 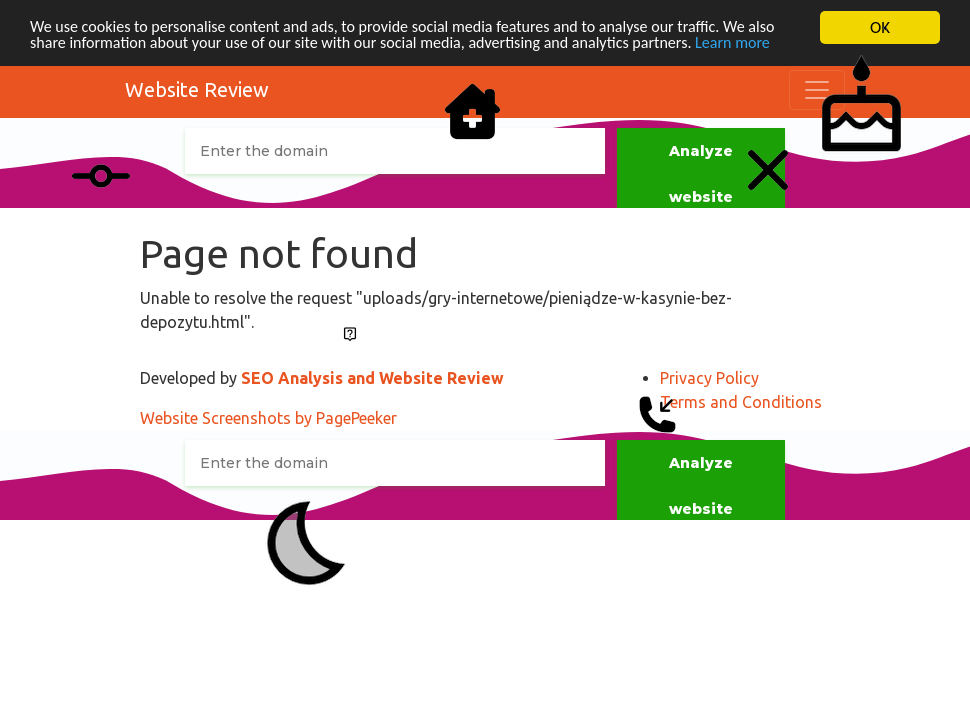 What do you see at coordinates (657, 414) in the screenshot?
I see `incoming call notification` at bounding box center [657, 414].